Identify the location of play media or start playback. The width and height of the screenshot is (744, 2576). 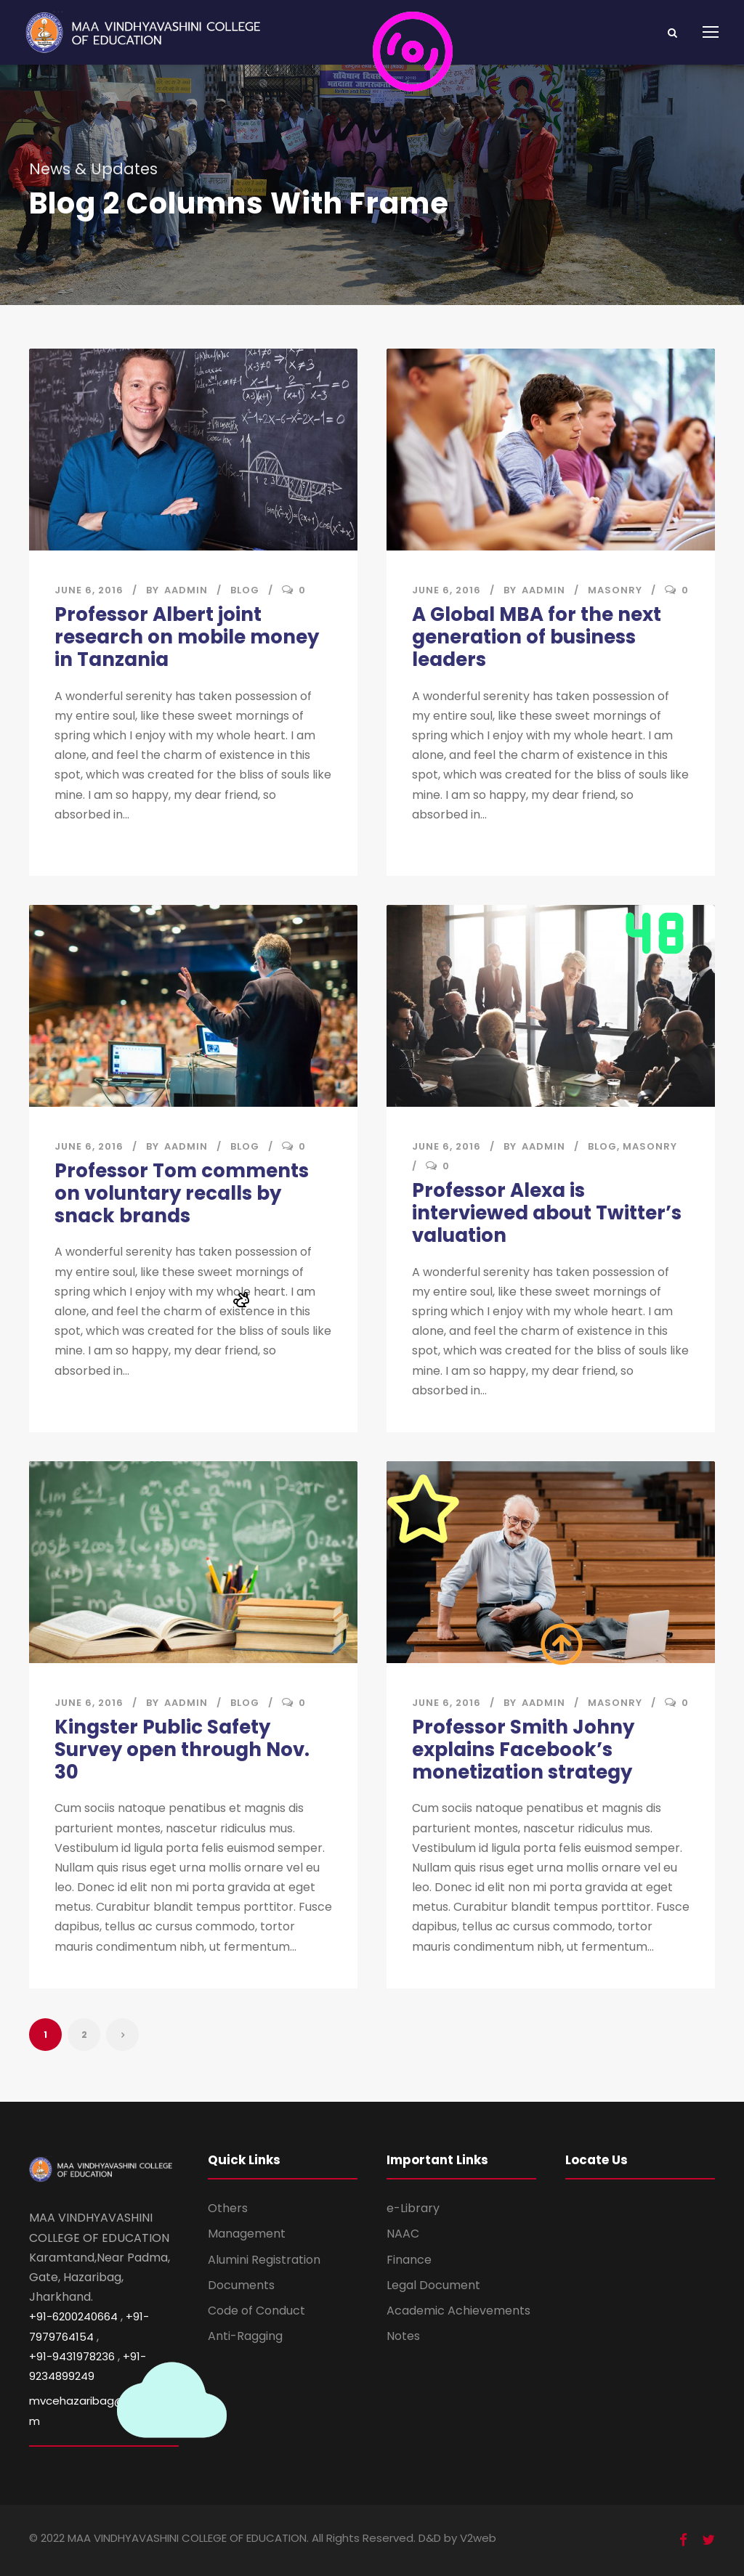
(406, 1063).